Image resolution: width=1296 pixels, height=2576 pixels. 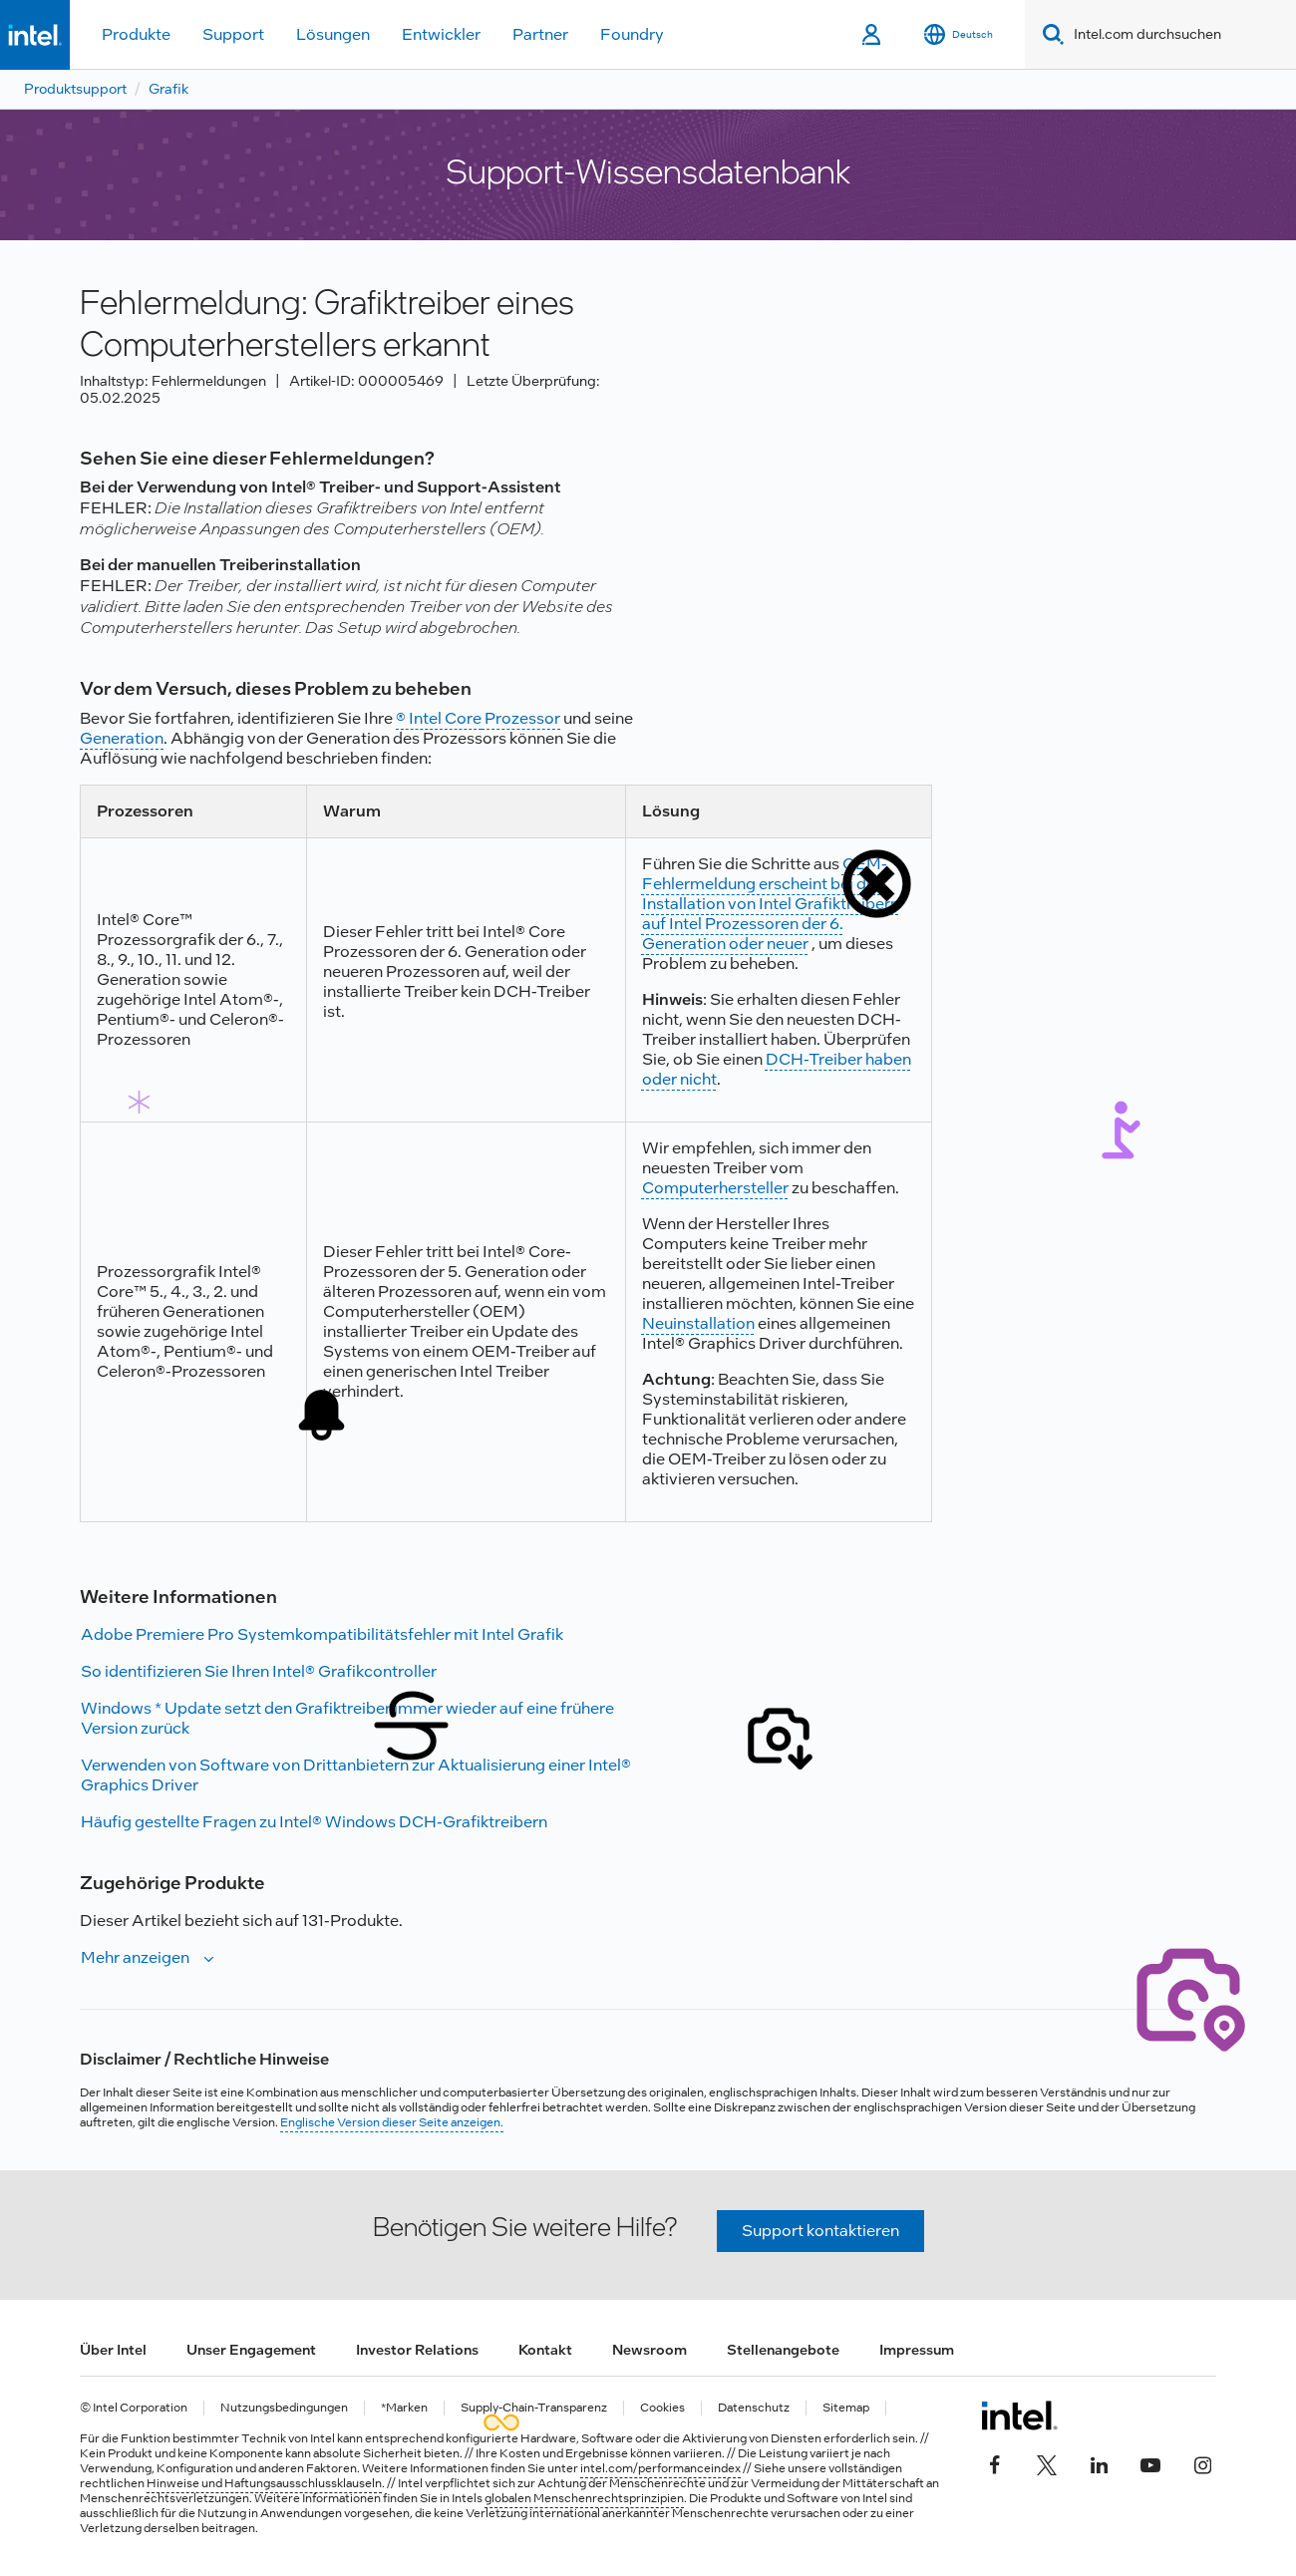 I want to click on view notifications, so click(x=321, y=1415).